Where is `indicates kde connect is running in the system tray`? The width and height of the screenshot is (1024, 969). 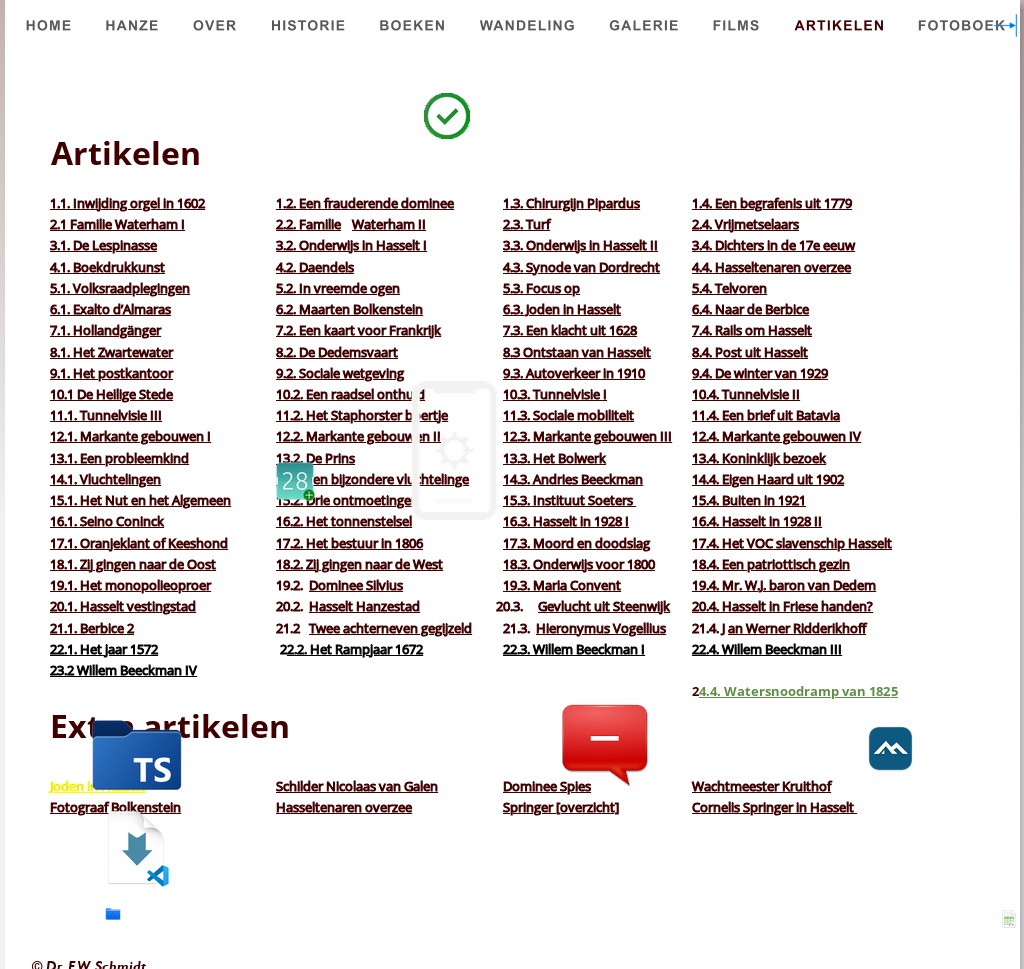
indicates kde connect is running in the system tray is located at coordinates (454, 450).